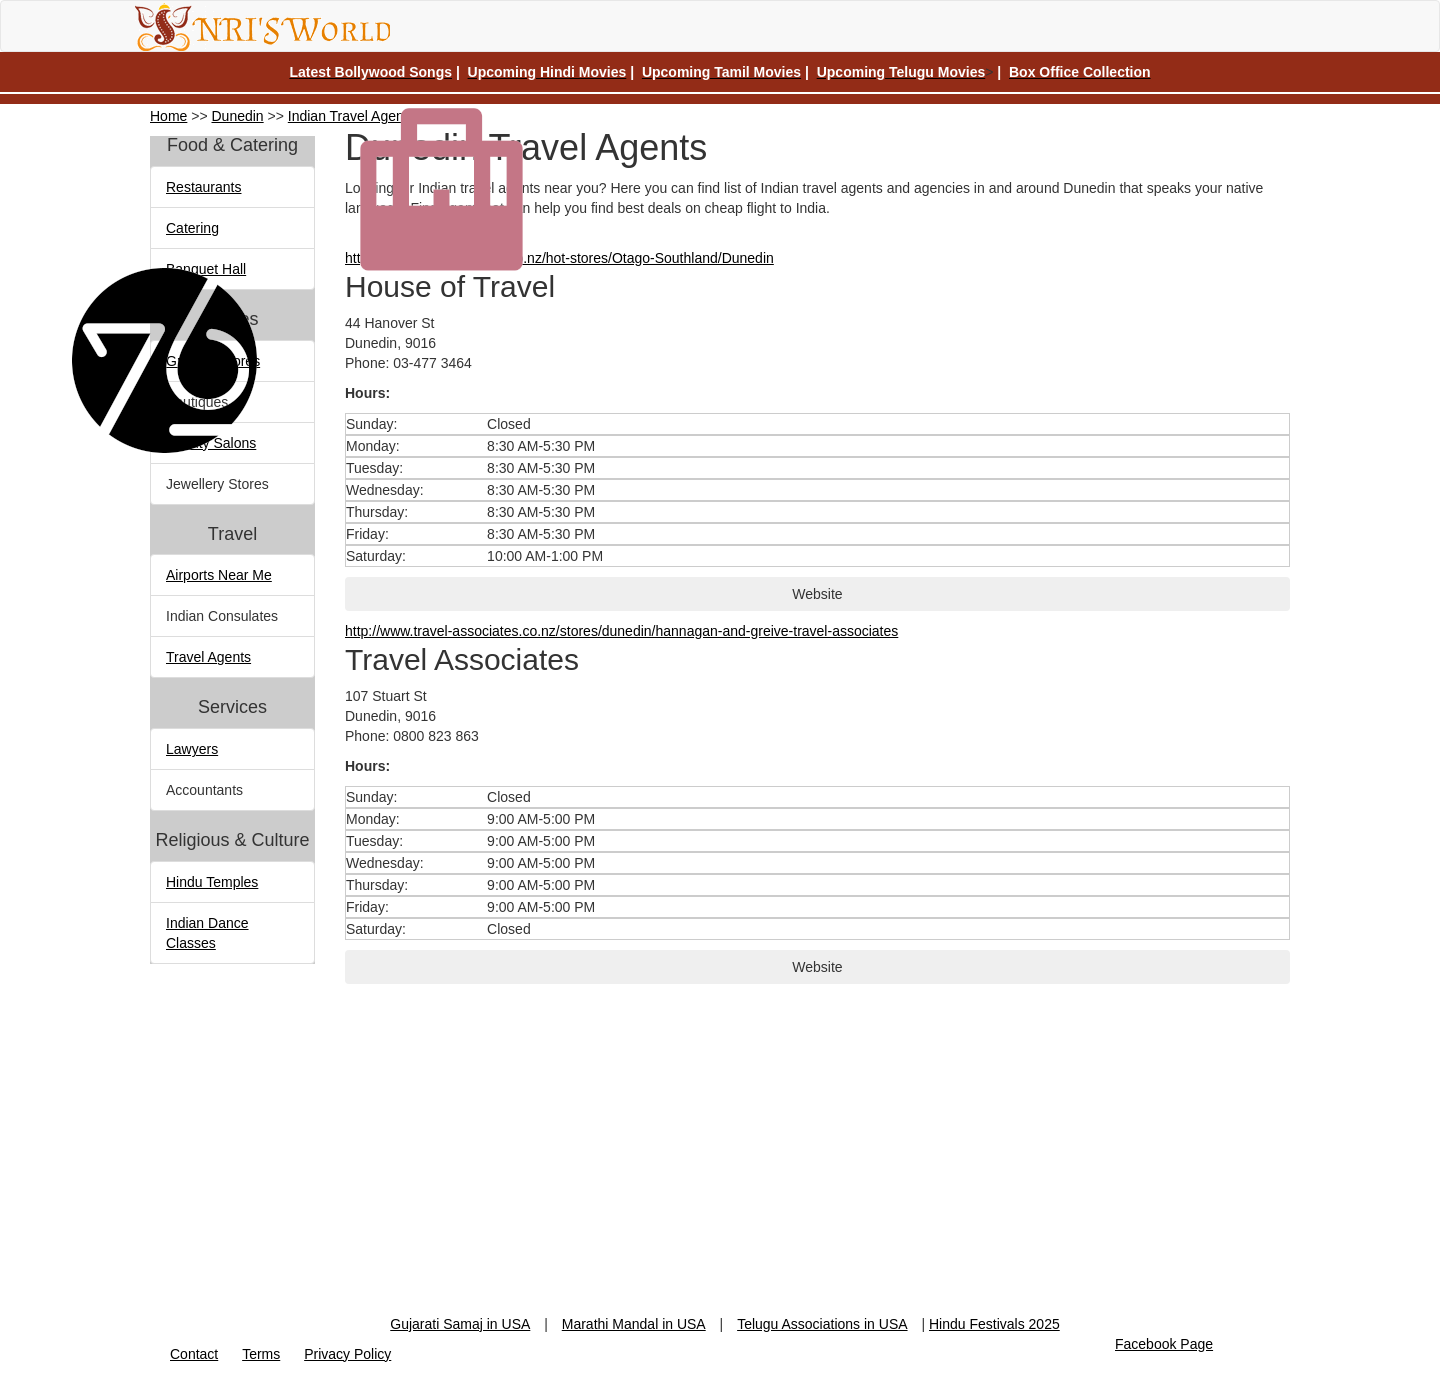 The image size is (1440, 1384). I want to click on access work or business documents, so click(441, 197).